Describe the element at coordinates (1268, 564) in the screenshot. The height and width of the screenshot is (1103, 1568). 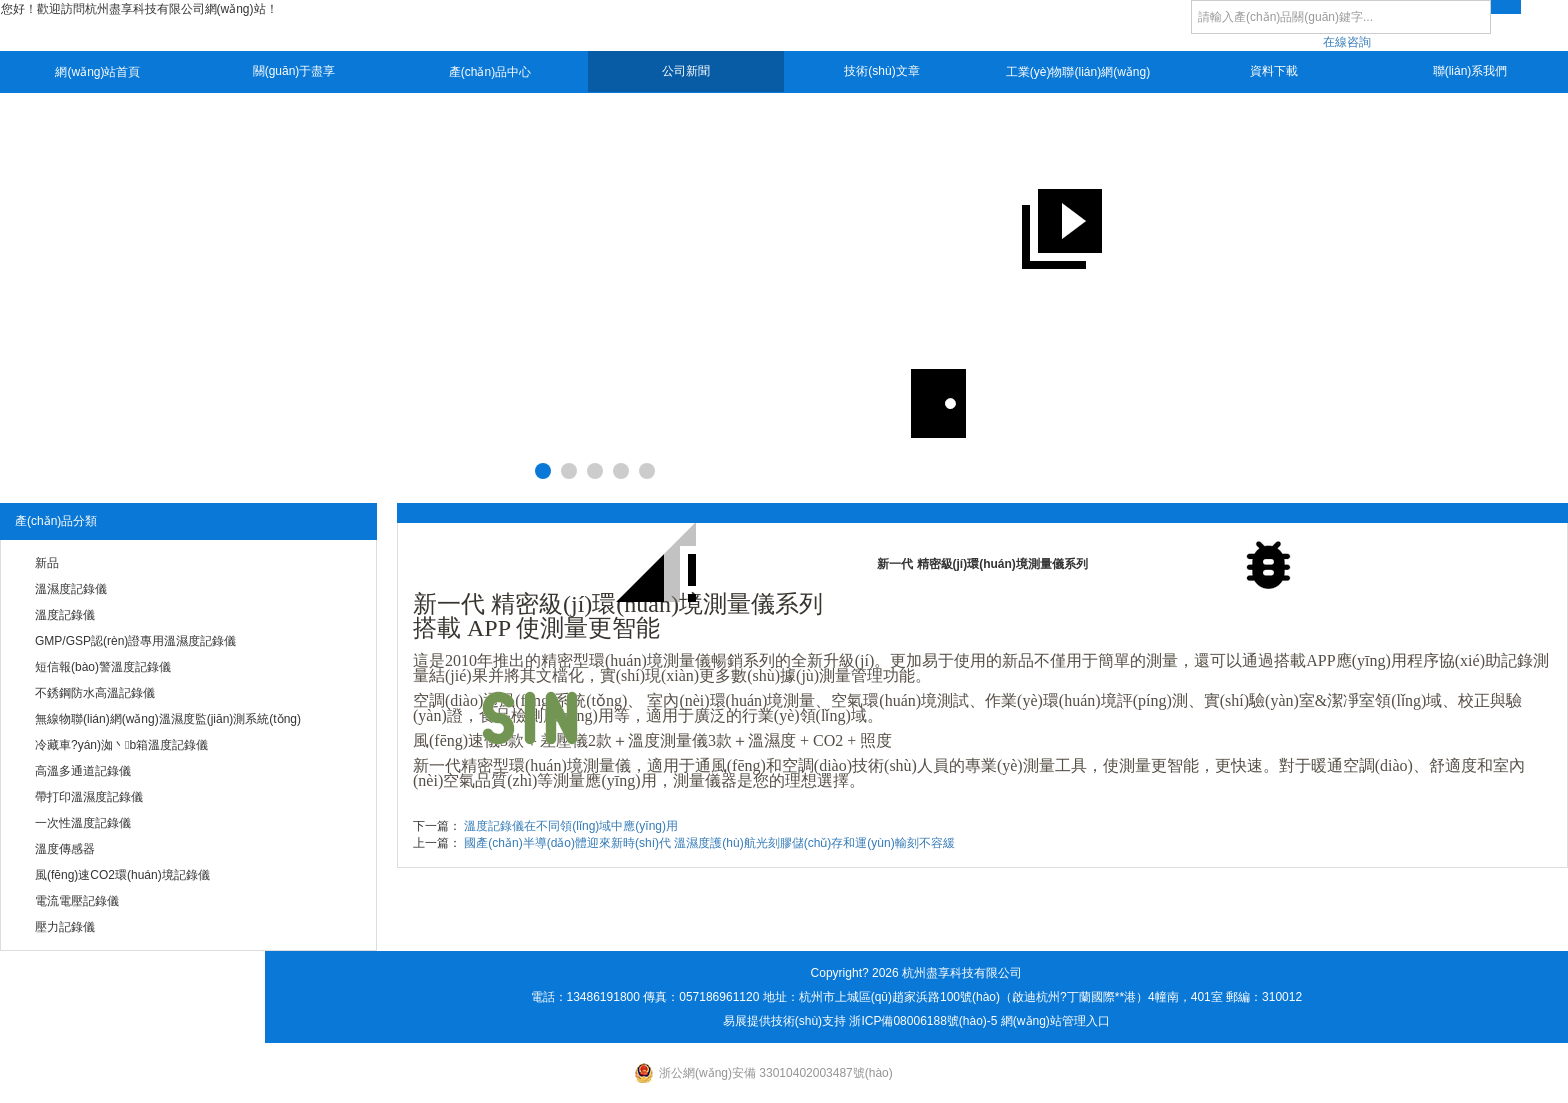
I see `report a bug or issue` at that location.